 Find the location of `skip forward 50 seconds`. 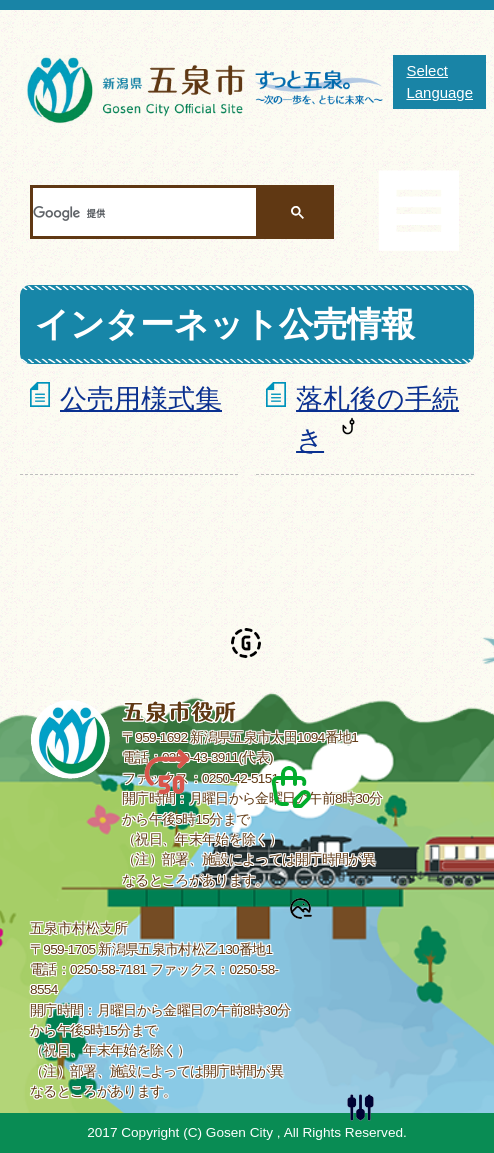

skip forward 50 seconds is located at coordinates (168, 773).